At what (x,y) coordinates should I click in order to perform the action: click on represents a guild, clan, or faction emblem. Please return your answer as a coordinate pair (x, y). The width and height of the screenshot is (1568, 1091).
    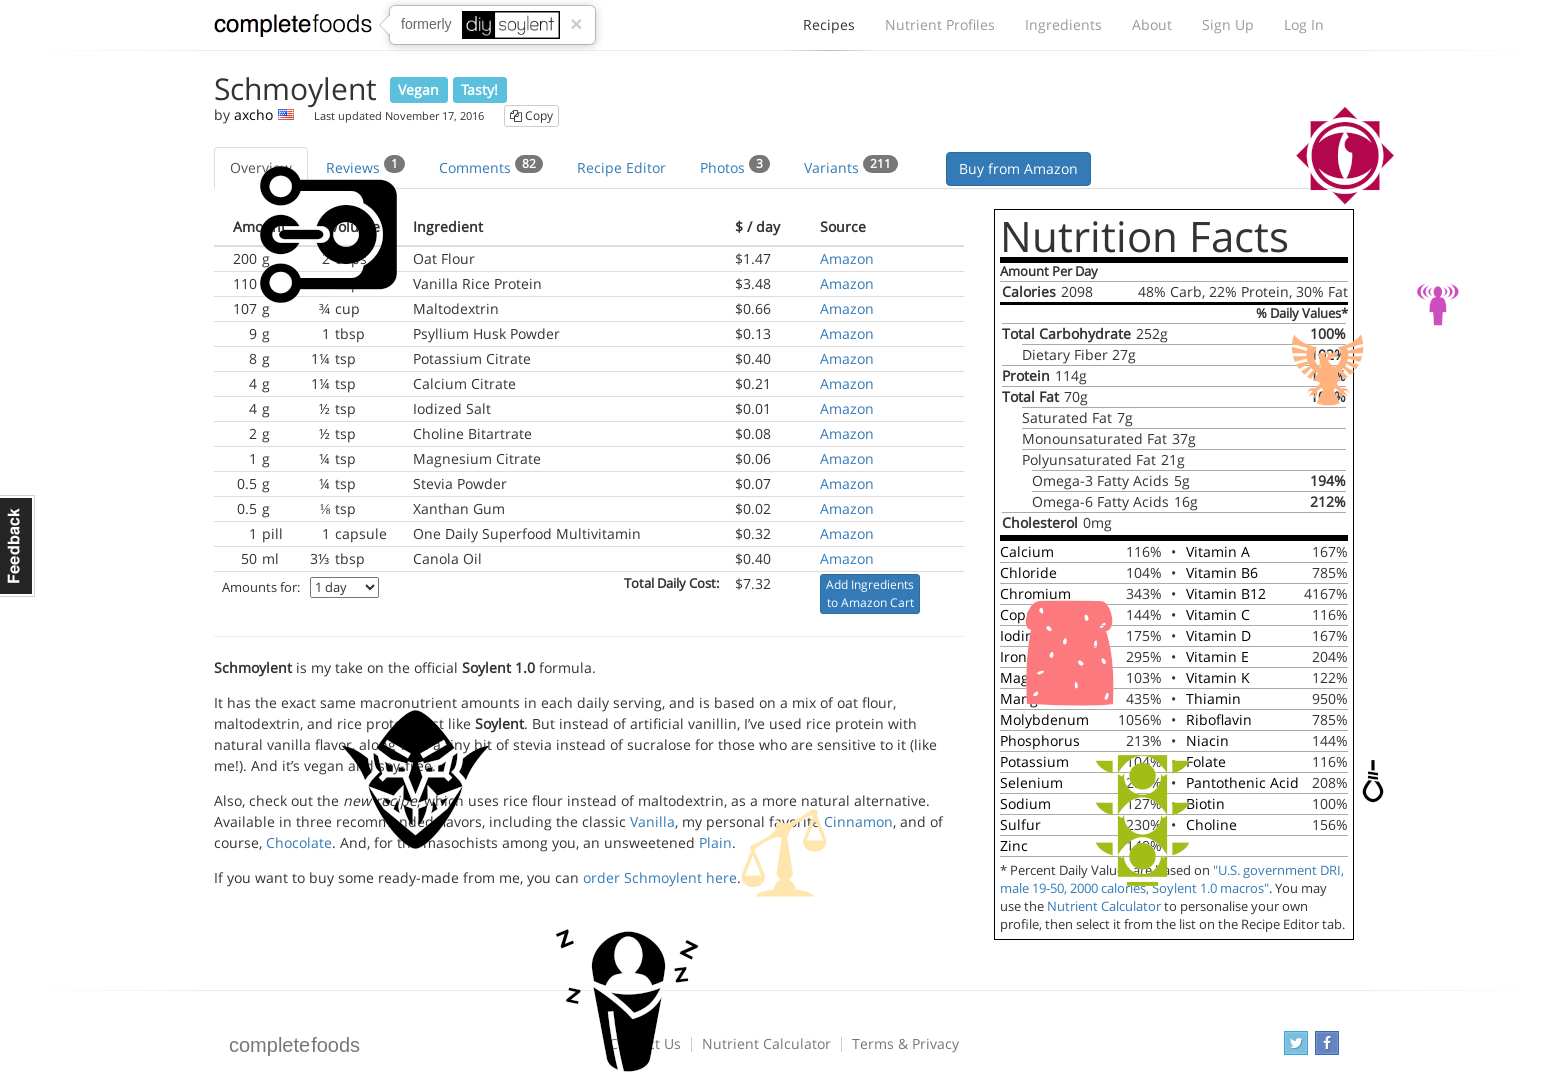
    Looking at the image, I should click on (1327, 369).